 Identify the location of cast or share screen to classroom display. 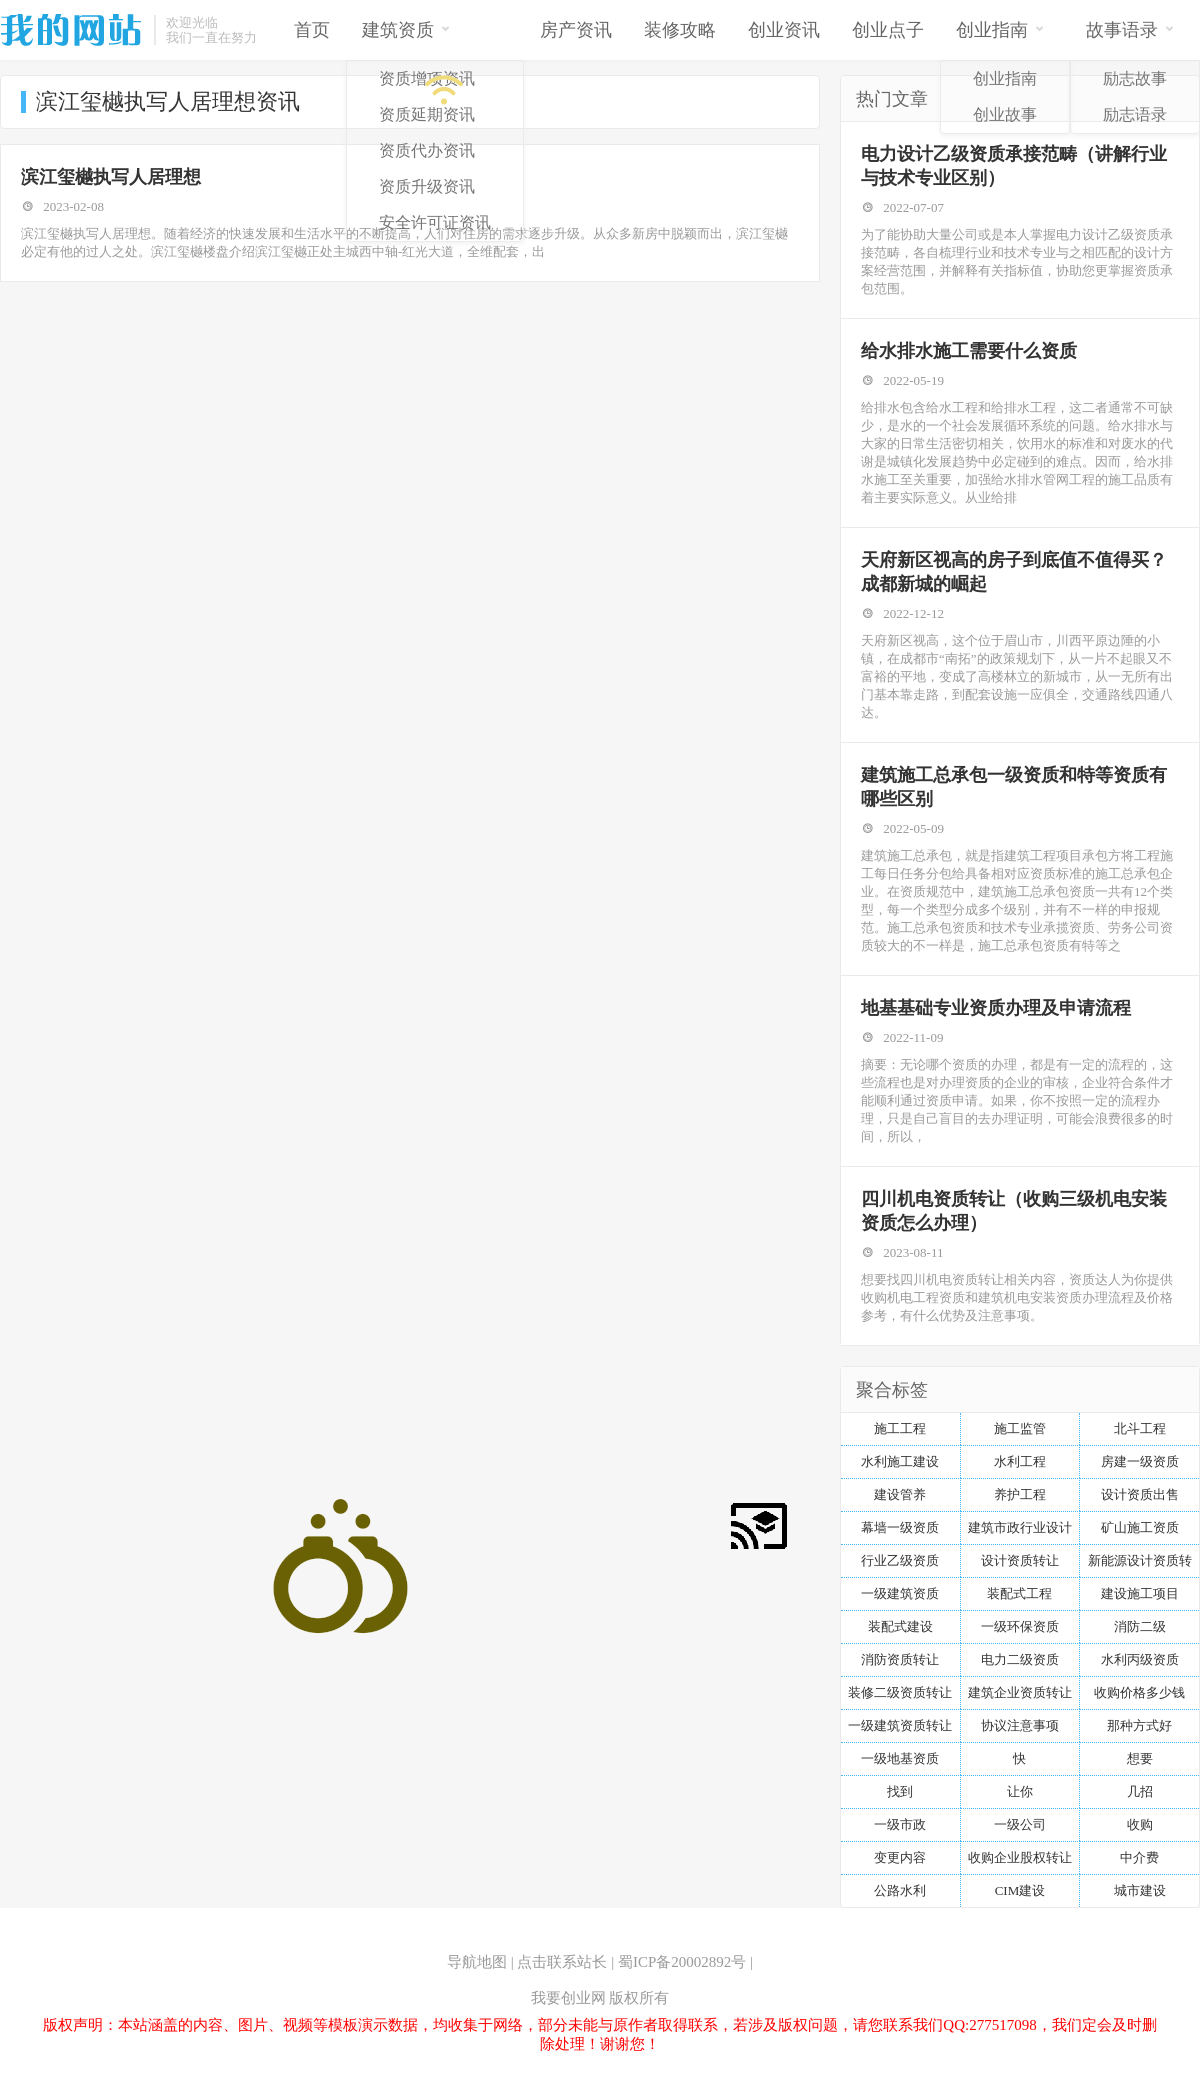
(759, 1526).